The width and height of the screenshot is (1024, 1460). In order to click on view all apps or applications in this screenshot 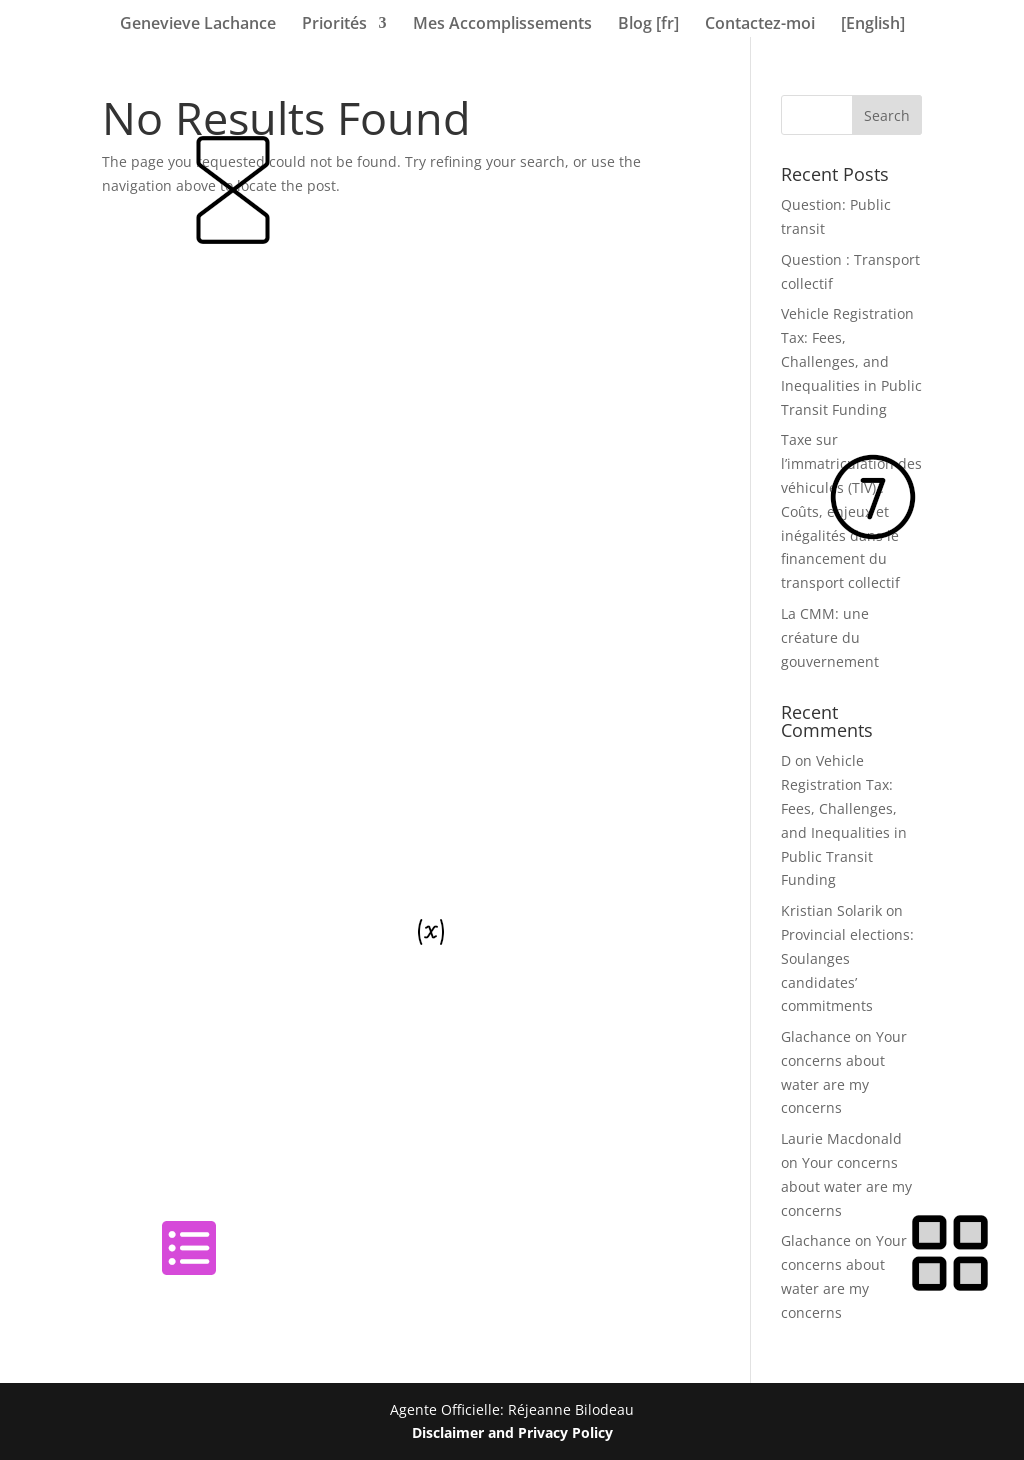, I will do `click(950, 1253)`.